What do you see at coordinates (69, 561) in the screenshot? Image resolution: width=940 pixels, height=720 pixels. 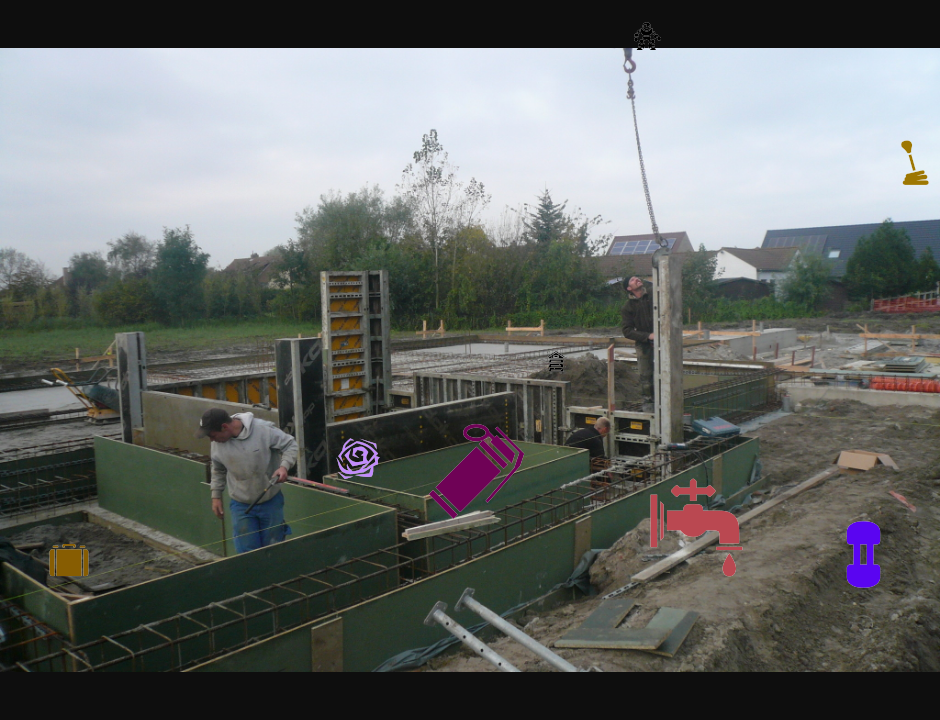 I see `access travel or trip planning features` at bounding box center [69, 561].